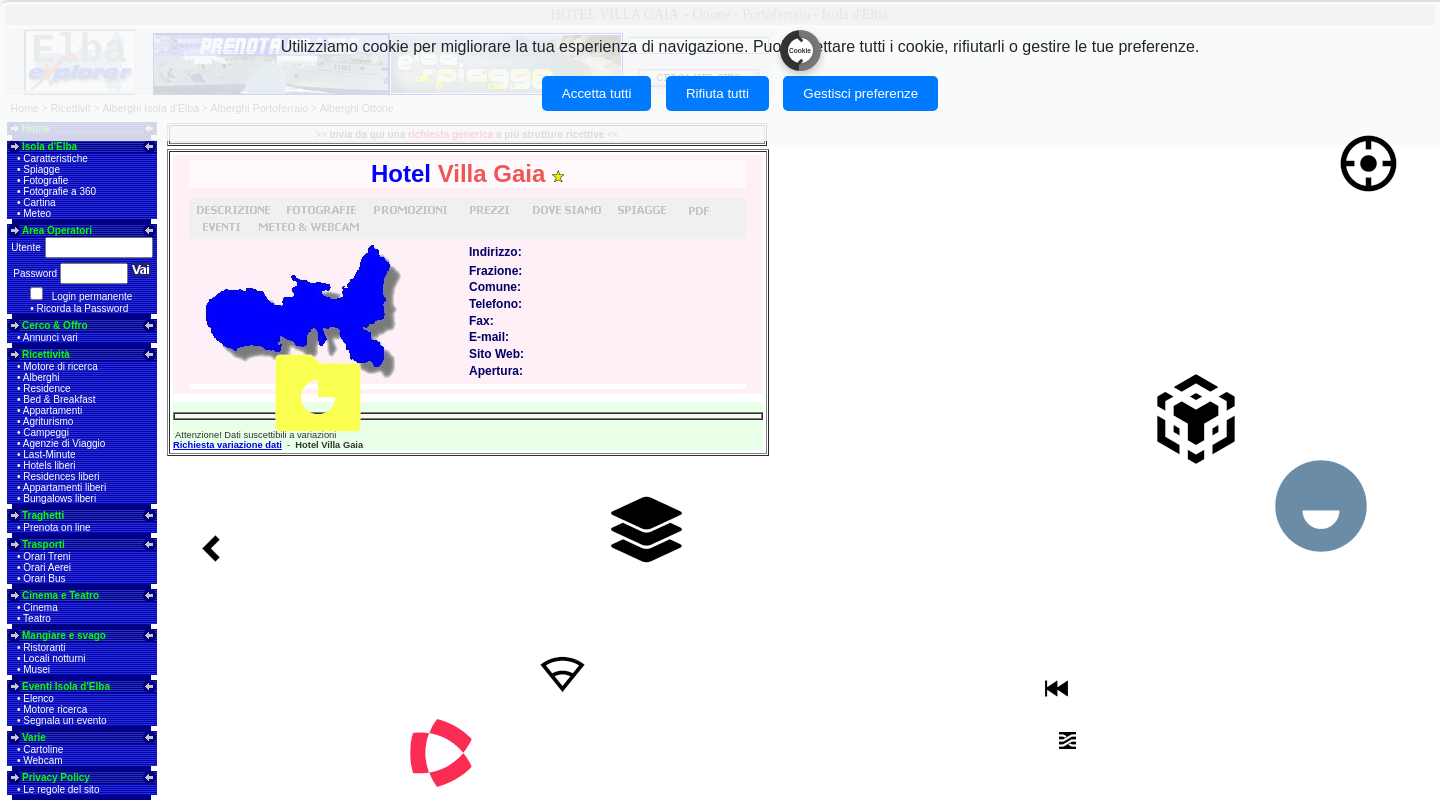  I want to click on center or focus on current location, so click(1368, 163).